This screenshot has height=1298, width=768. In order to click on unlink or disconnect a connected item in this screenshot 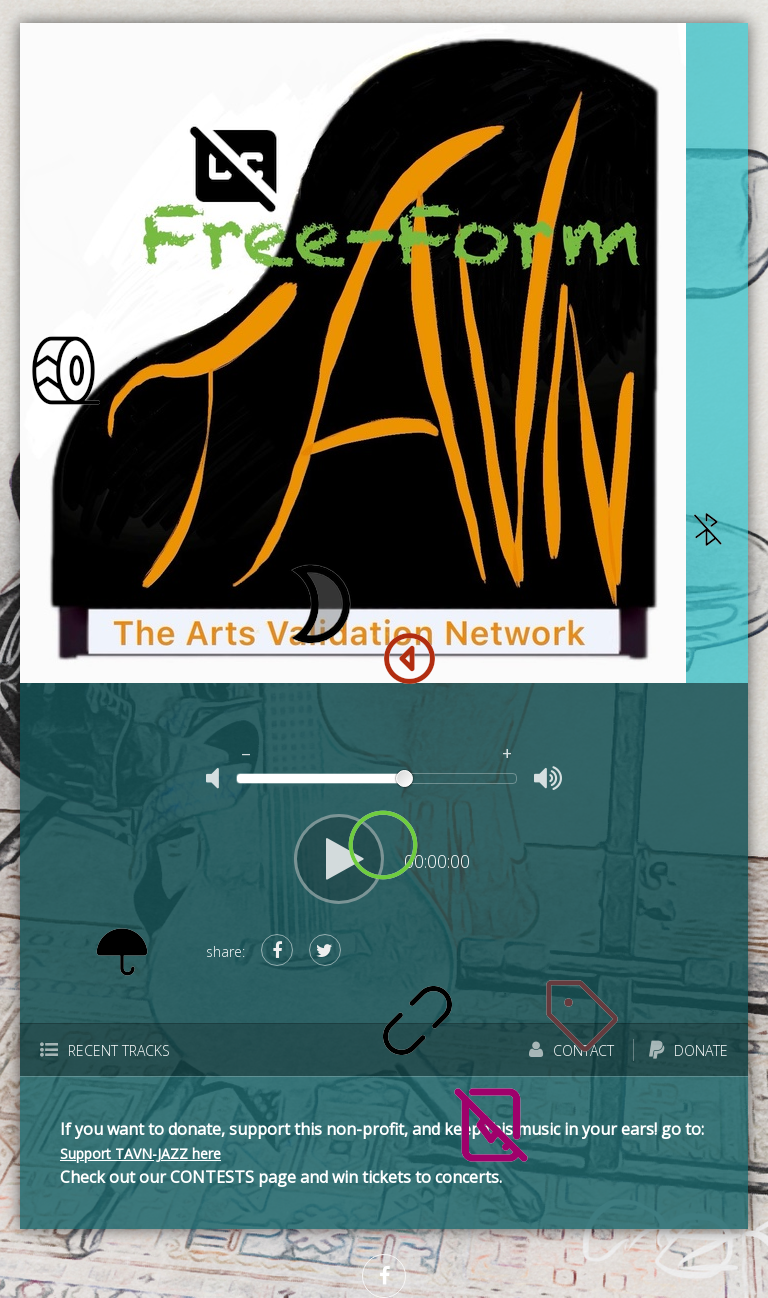, I will do `click(417, 1020)`.